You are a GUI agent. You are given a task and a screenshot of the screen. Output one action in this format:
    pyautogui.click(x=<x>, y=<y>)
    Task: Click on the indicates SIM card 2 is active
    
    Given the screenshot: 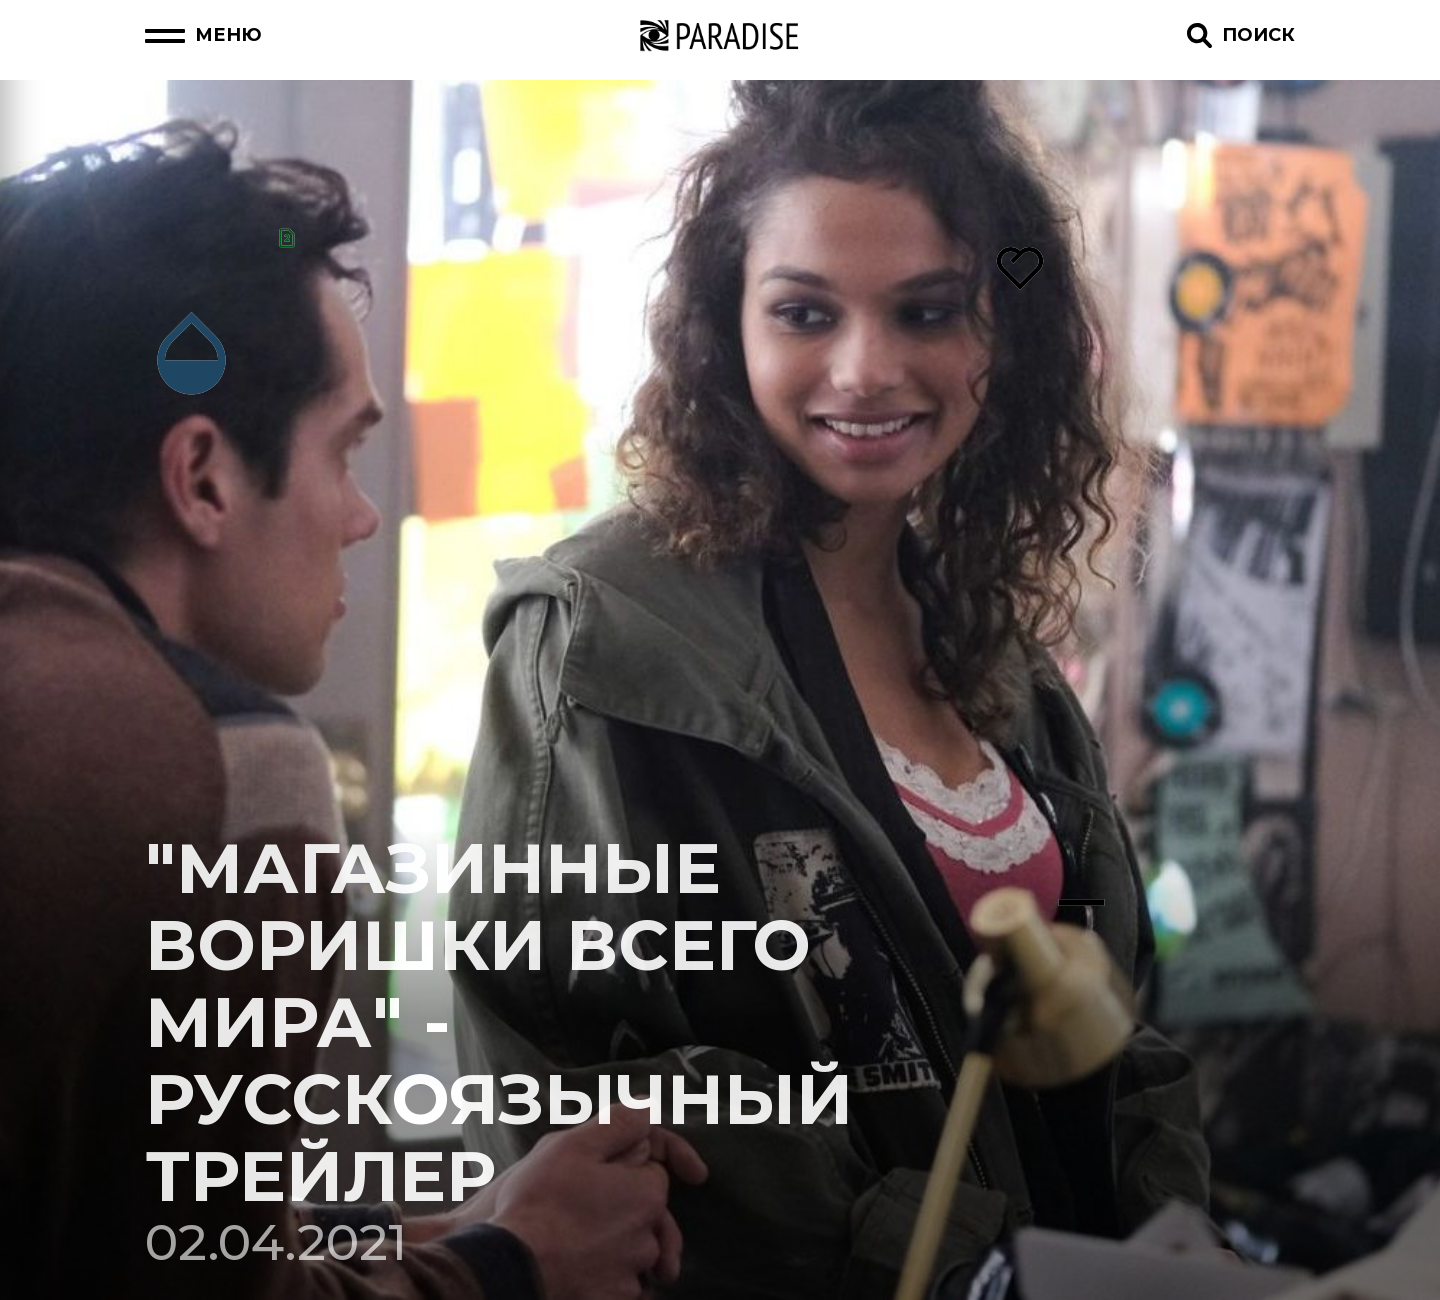 What is the action you would take?
    pyautogui.click(x=287, y=238)
    